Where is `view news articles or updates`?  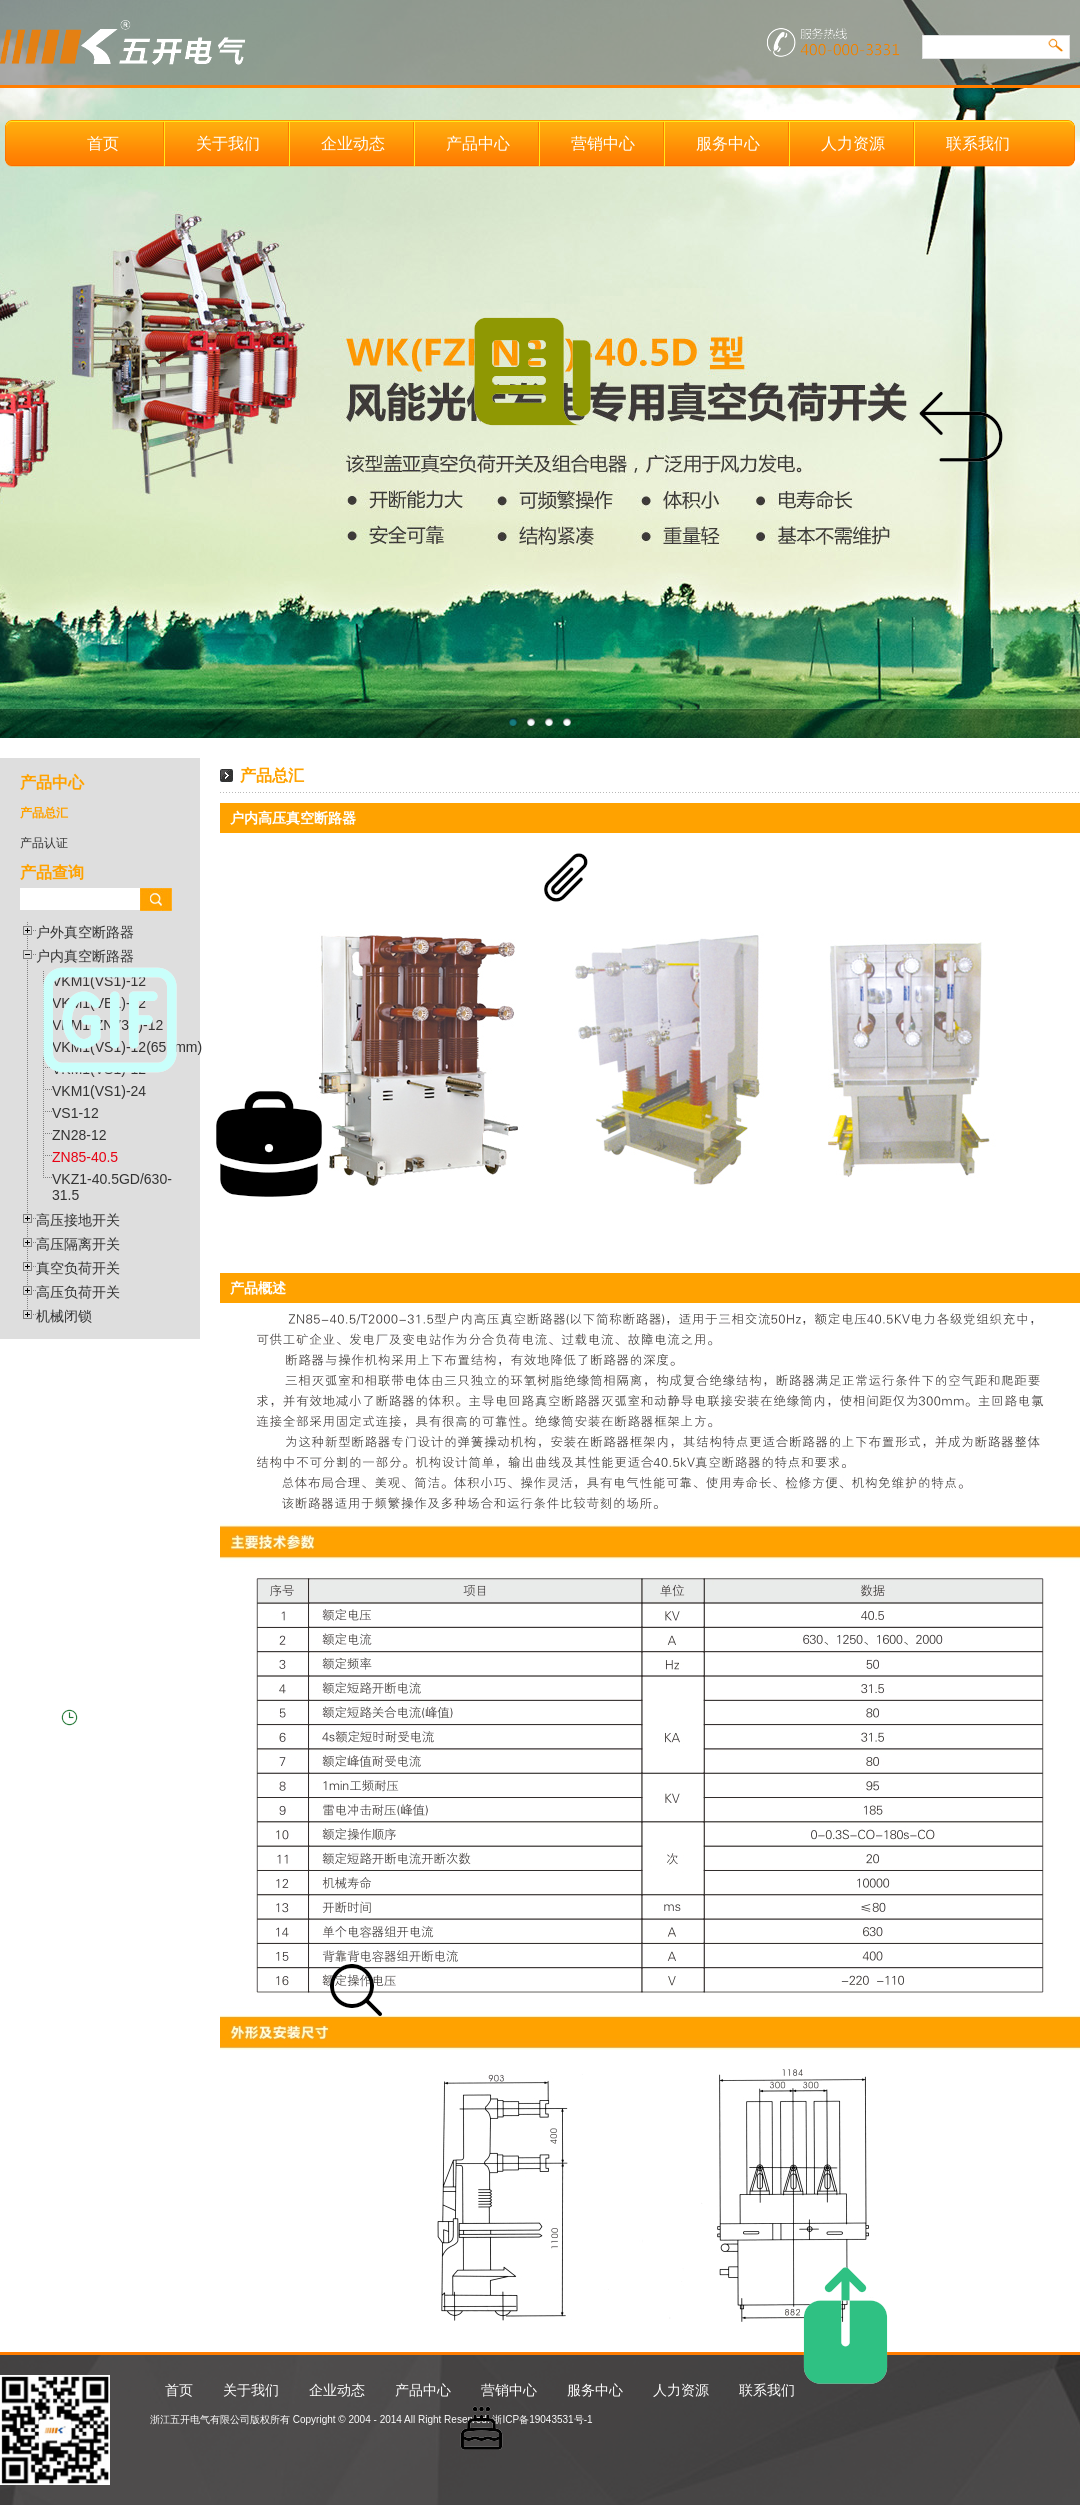 view news articles or updates is located at coordinates (532, 371).